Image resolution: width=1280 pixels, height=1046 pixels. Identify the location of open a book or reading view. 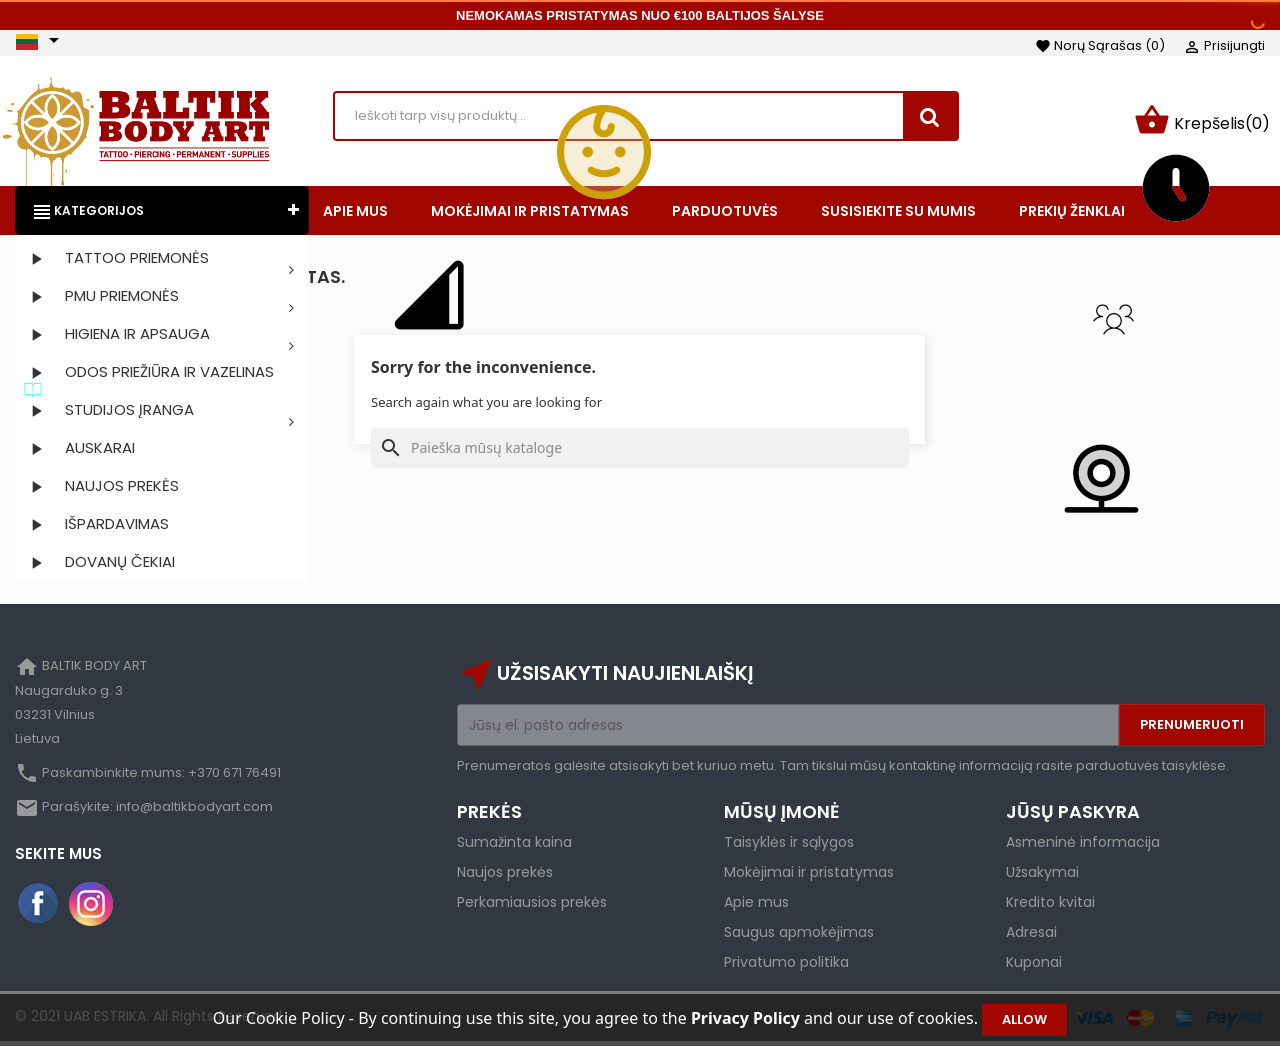
(33, 389).